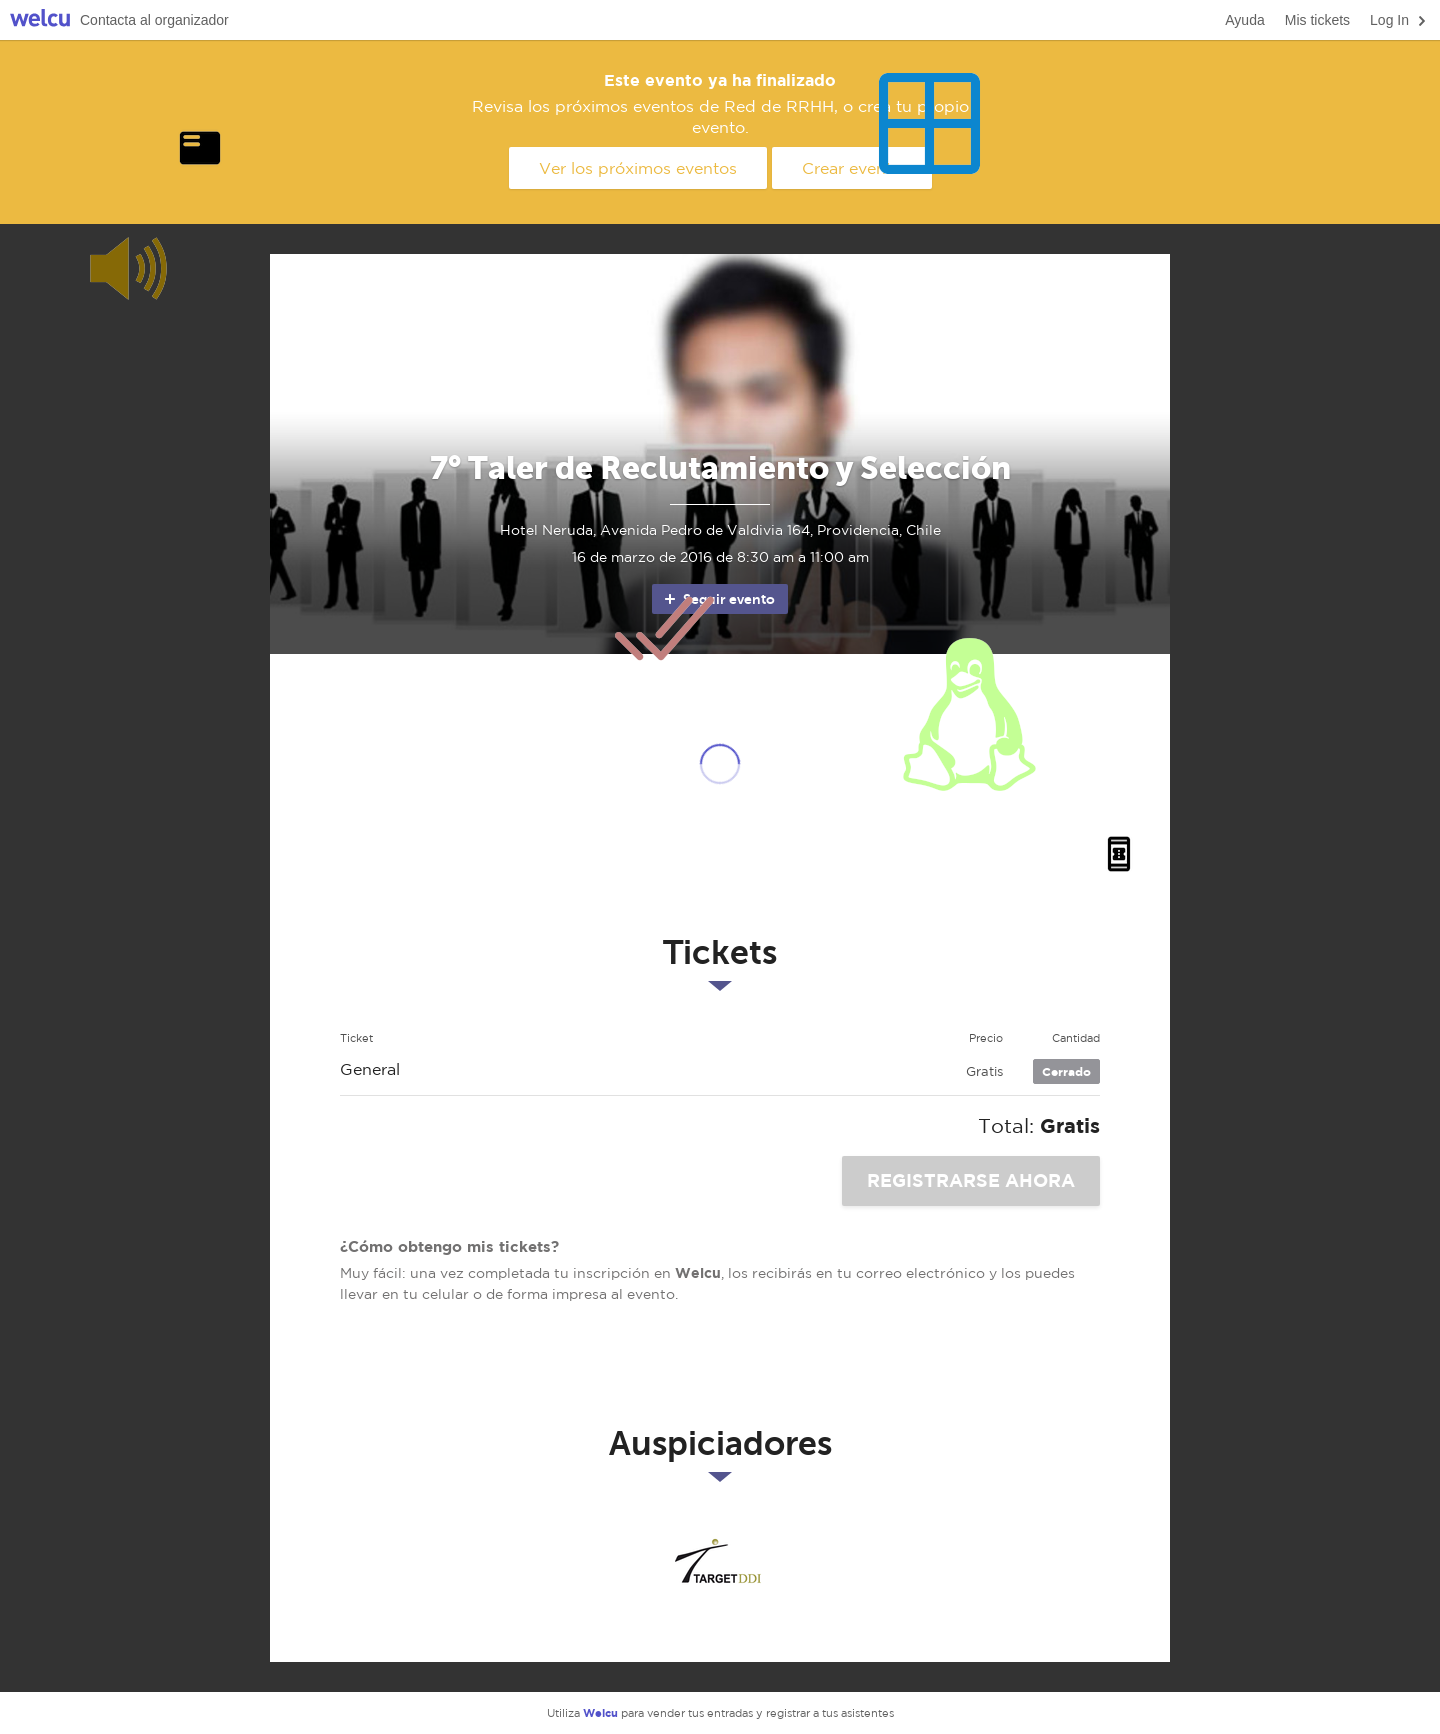  What do you see at coordinates (664, 628) in the screenshot?
I see `indicates message has been read` at bounding box center [664, 628].